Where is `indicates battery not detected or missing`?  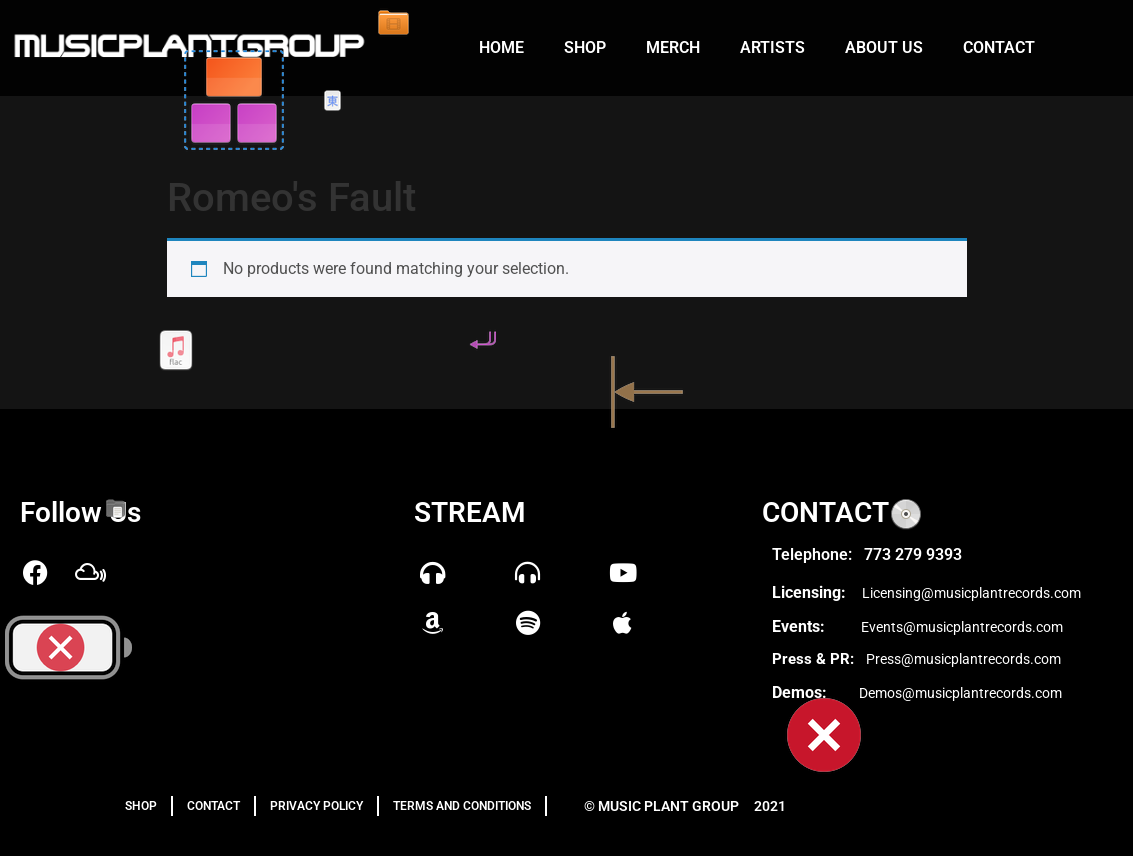 indicates battery not detected or missing is located at coordinates (68, 647).